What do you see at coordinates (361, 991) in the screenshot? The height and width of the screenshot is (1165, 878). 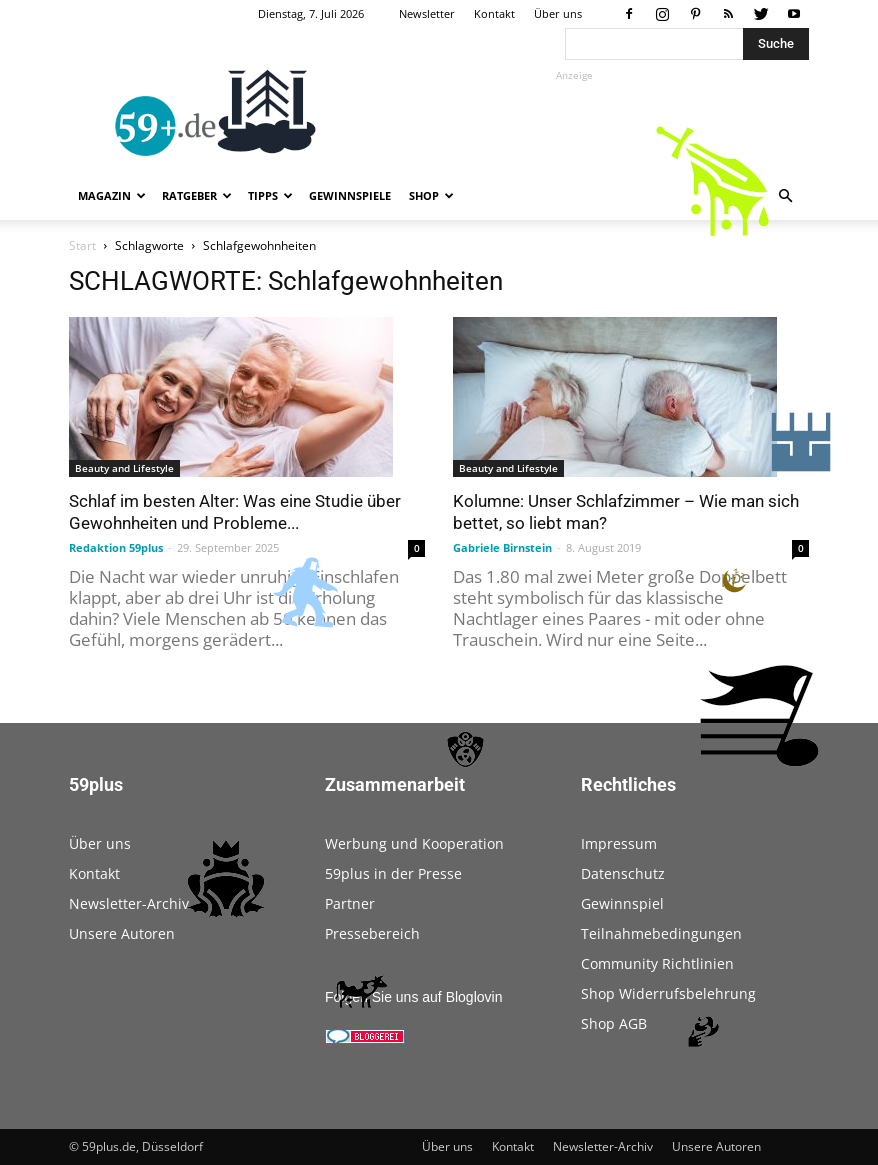 I see `access farm or livestock management features` at bounding box center [361, 991].